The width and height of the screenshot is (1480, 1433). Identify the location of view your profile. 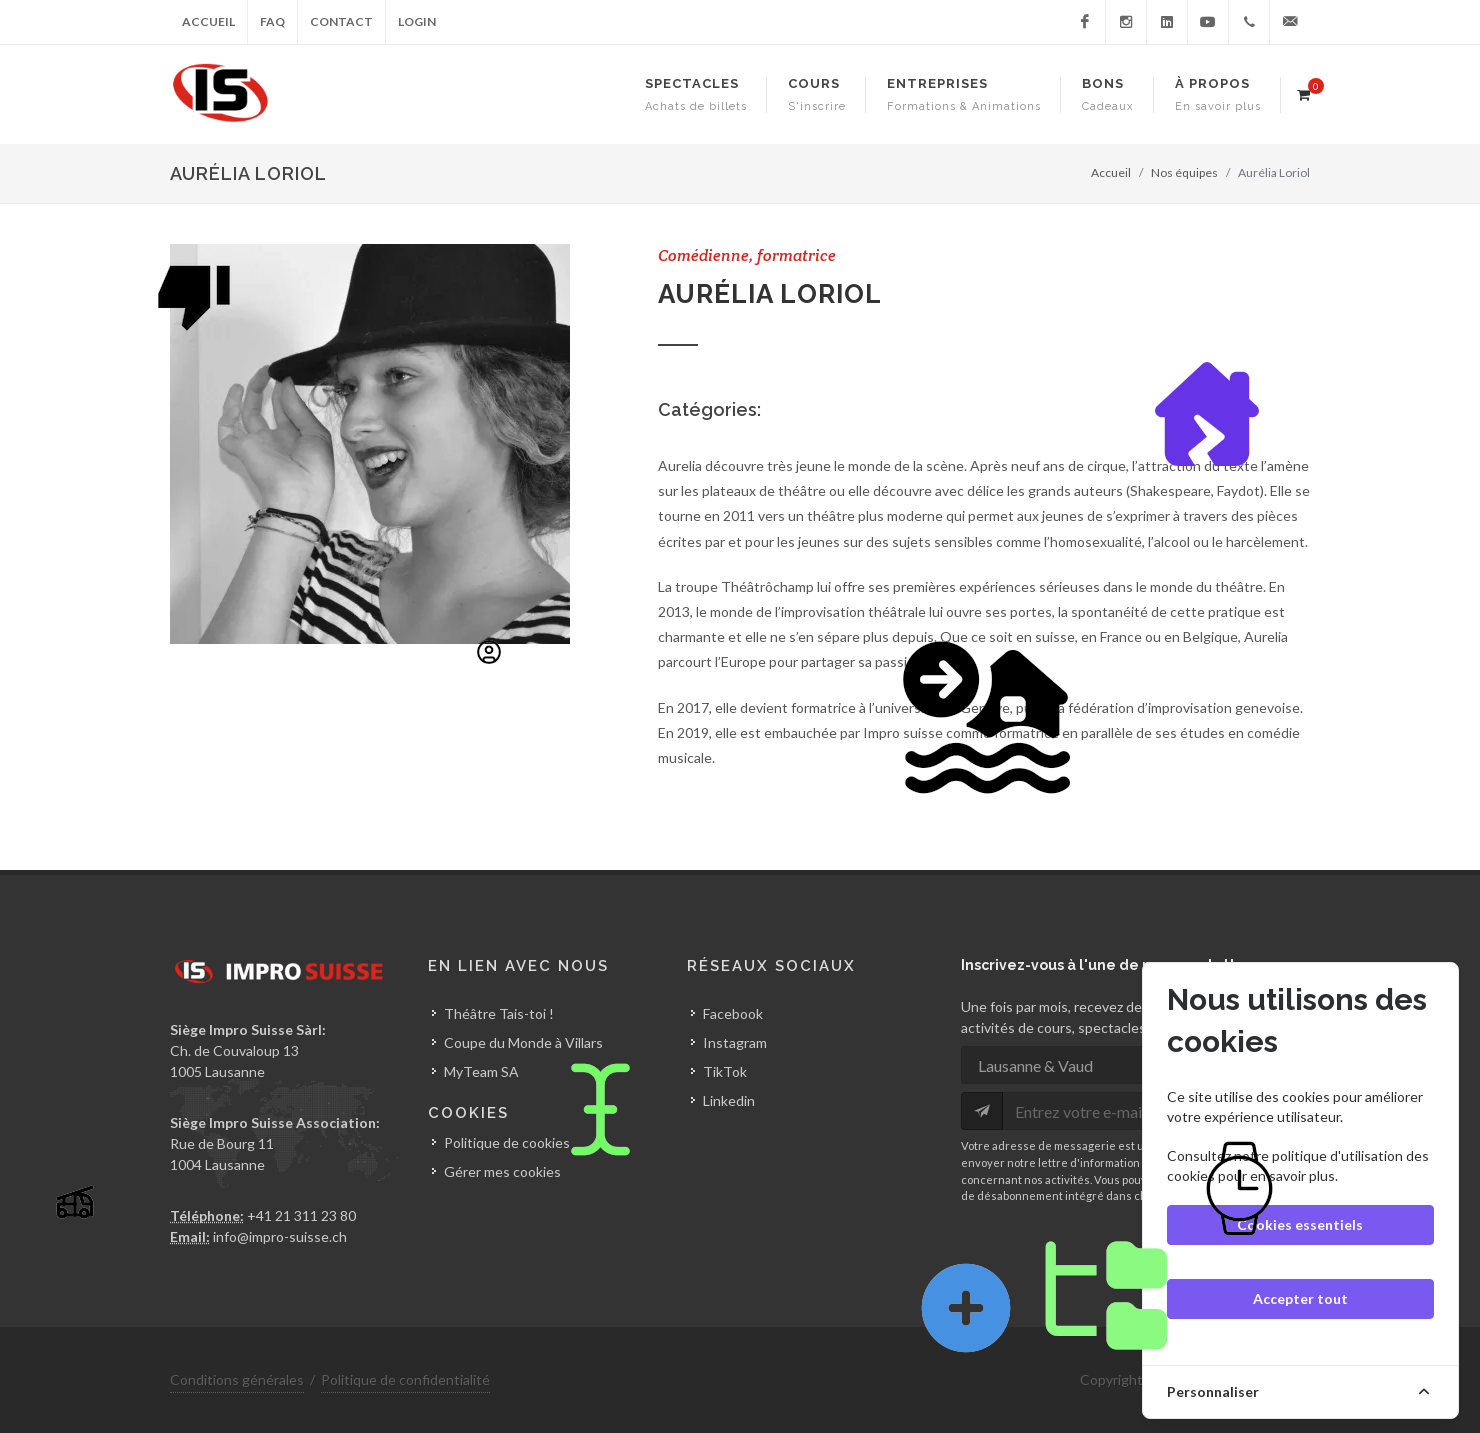
(489, 652).